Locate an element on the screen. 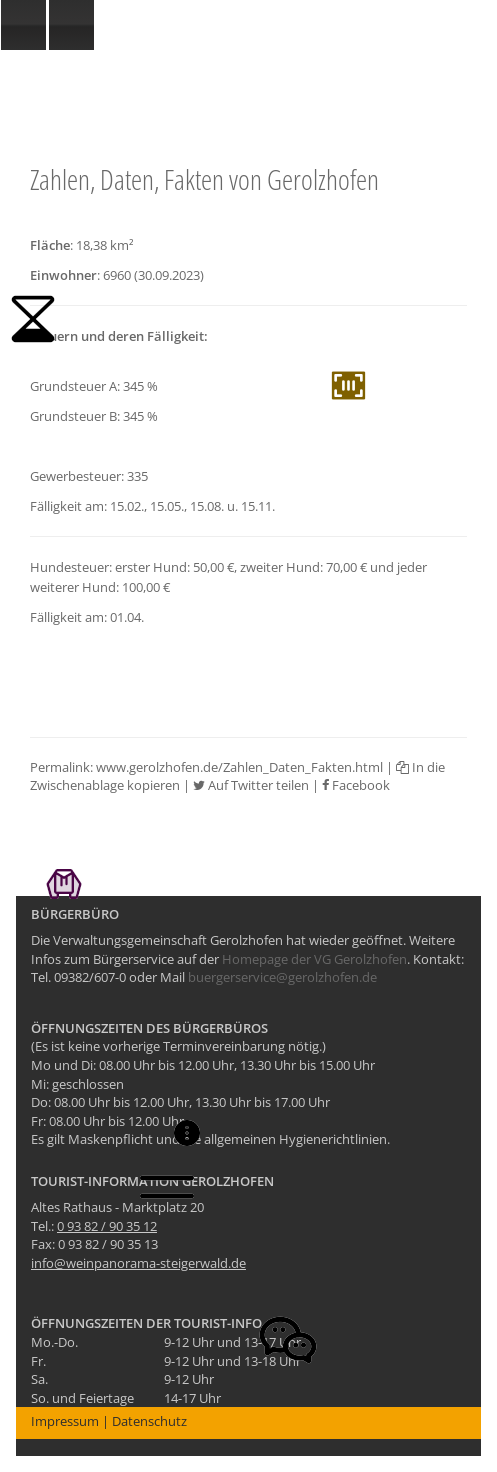 This screenshot has height=1472, width=497. open more options menu is located at coordinates (187, 1133).